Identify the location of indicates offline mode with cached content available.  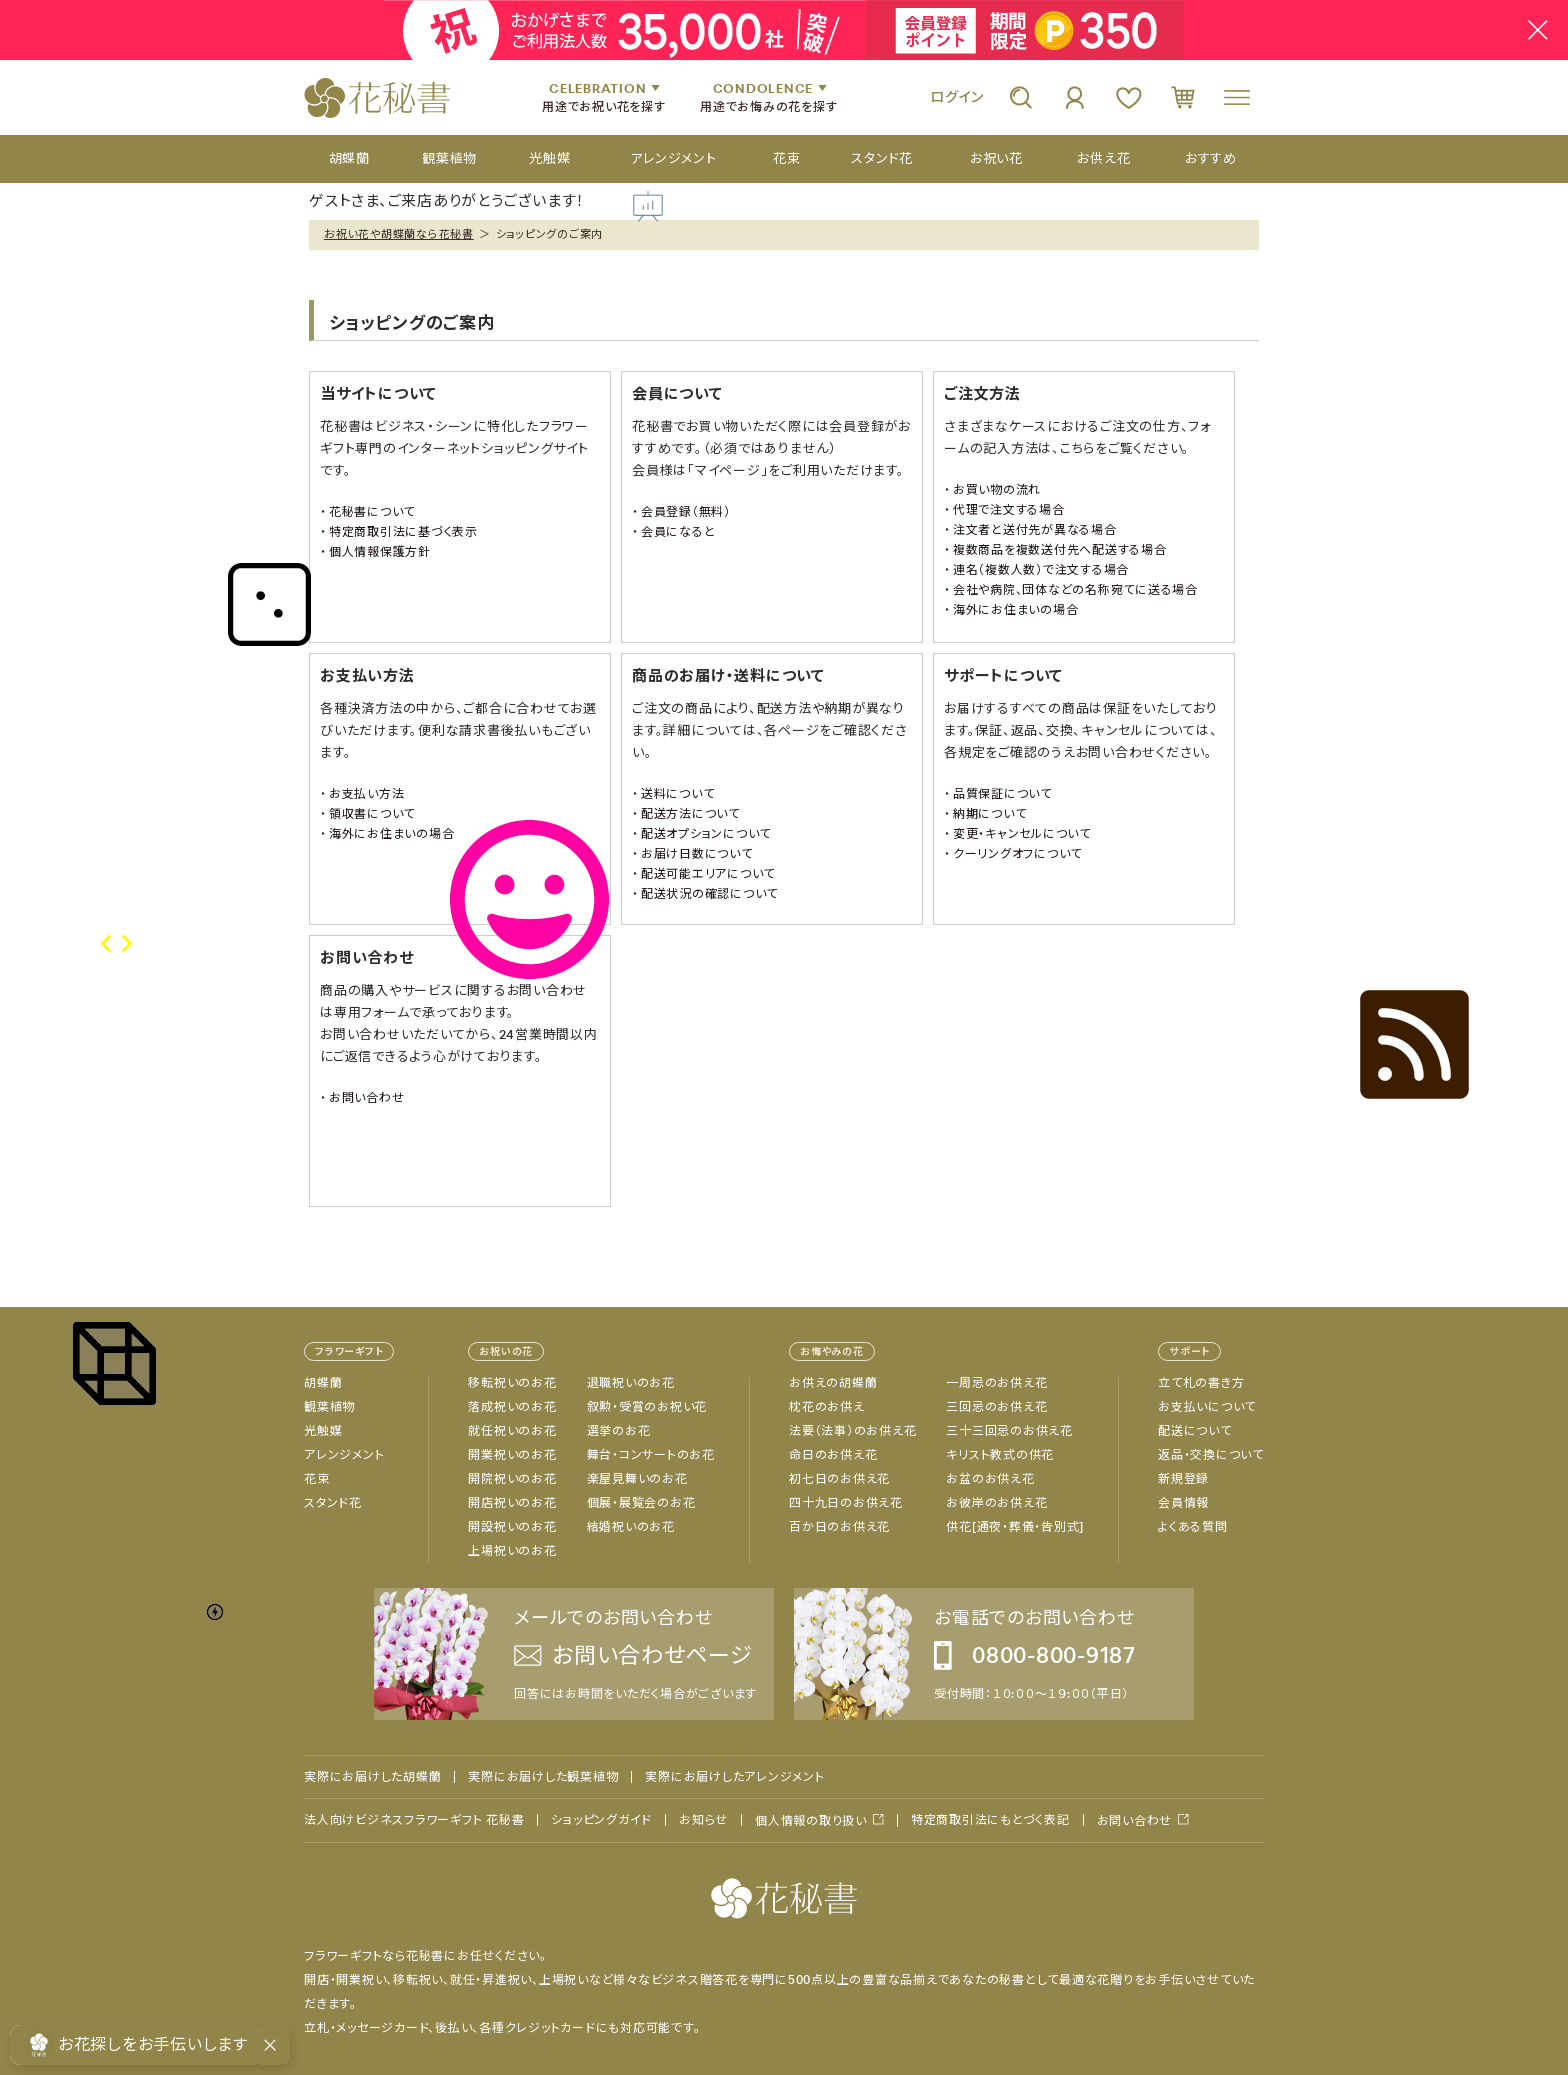
(215, 1612).